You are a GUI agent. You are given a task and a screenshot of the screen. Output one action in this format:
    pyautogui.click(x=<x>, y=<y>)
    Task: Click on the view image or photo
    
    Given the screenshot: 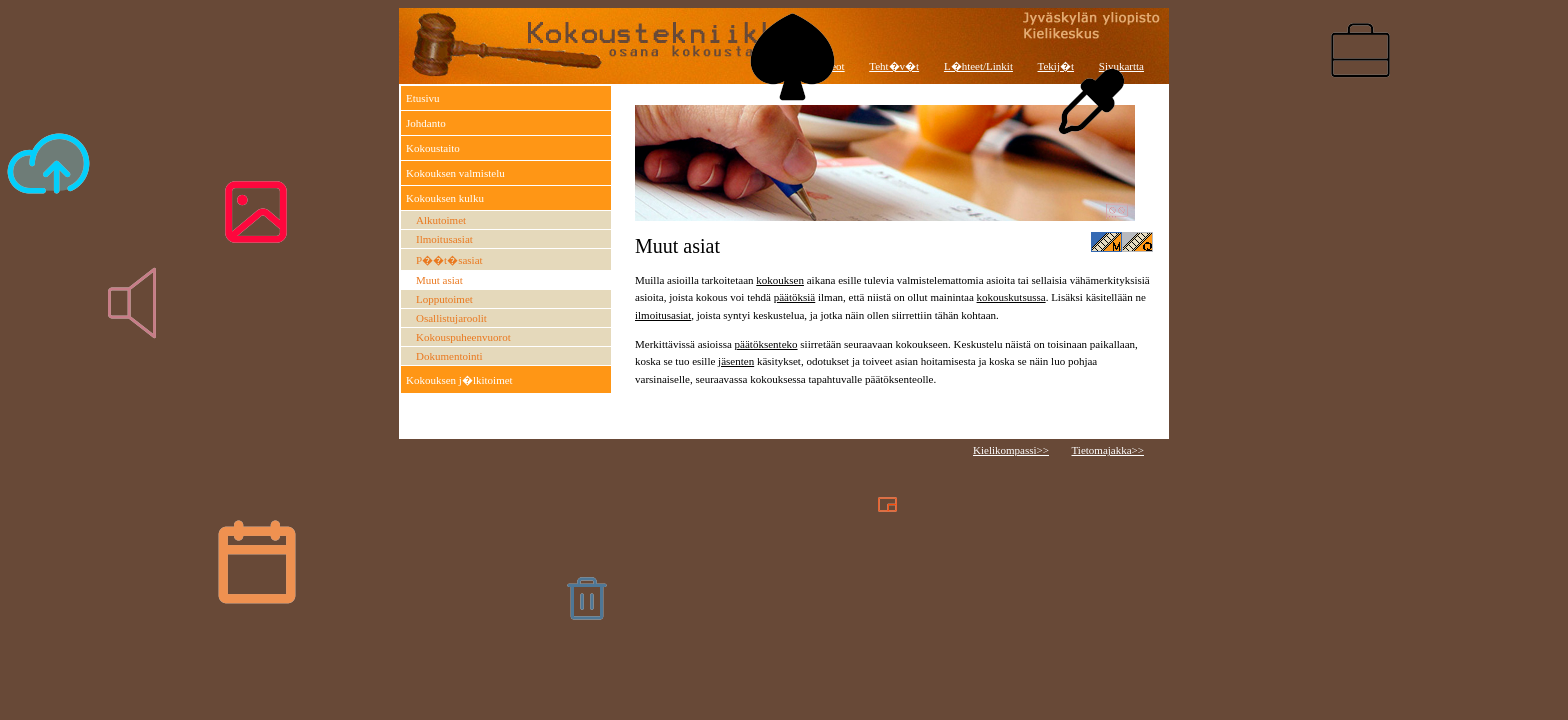 What is the action you would take?
    pyautogui.click(x=256, y=212)
    